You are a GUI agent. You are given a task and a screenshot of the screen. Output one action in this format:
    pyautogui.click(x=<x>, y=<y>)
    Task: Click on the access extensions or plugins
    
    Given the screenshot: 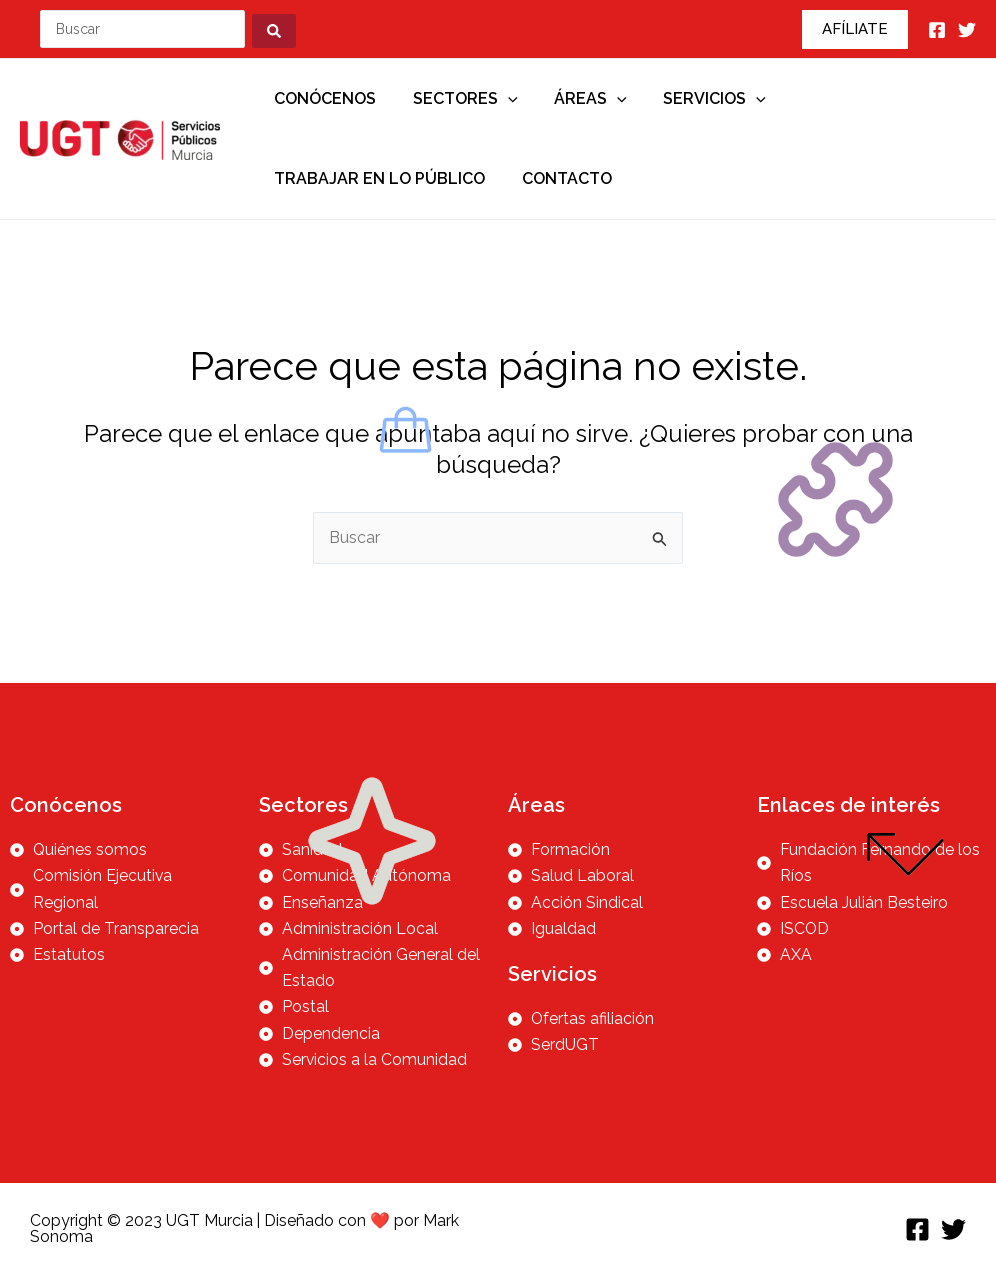 What is the action you would take?
    pyautogui.click(x=835, y=499)
    